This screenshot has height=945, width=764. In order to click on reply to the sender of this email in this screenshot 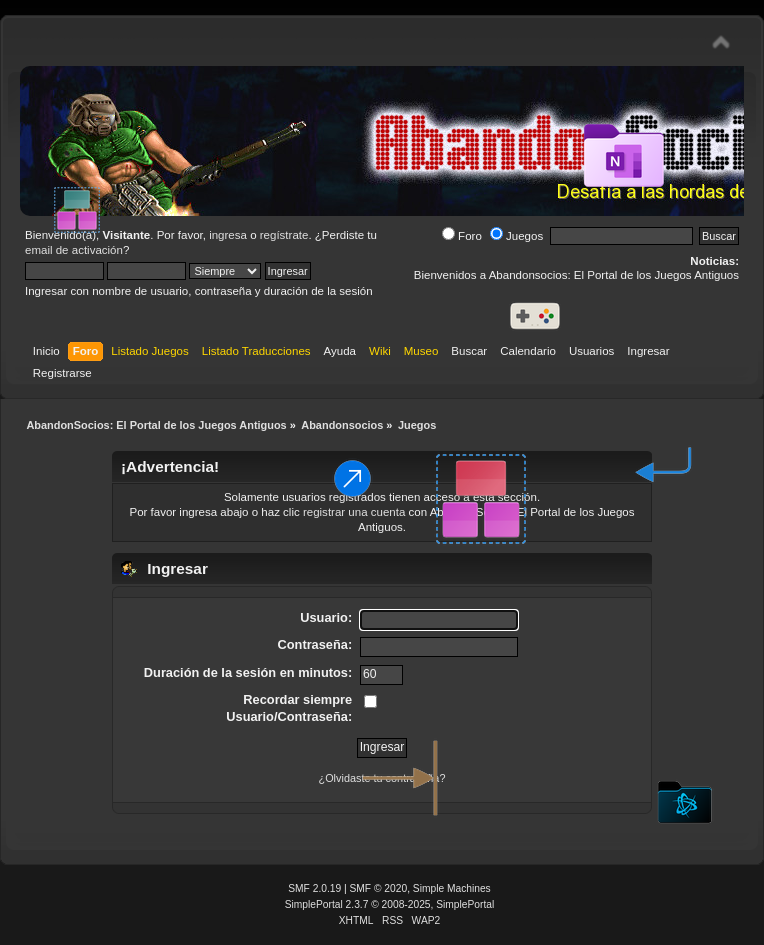, I will do `click(662, 464)`.